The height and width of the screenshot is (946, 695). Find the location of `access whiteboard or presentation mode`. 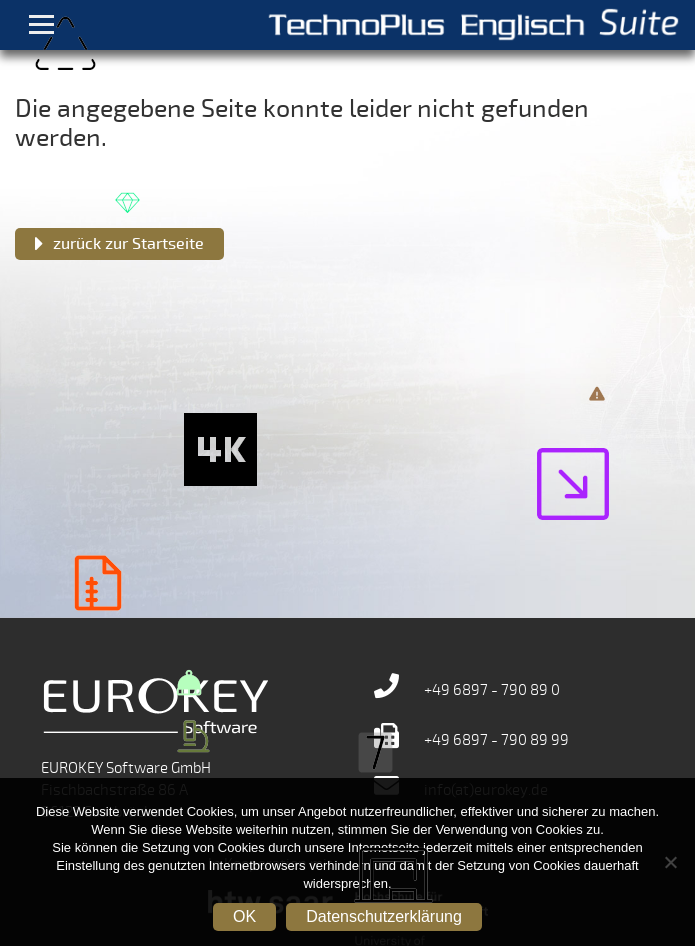

access whiteboard or presentation mode is located at coordinates (393, 876).